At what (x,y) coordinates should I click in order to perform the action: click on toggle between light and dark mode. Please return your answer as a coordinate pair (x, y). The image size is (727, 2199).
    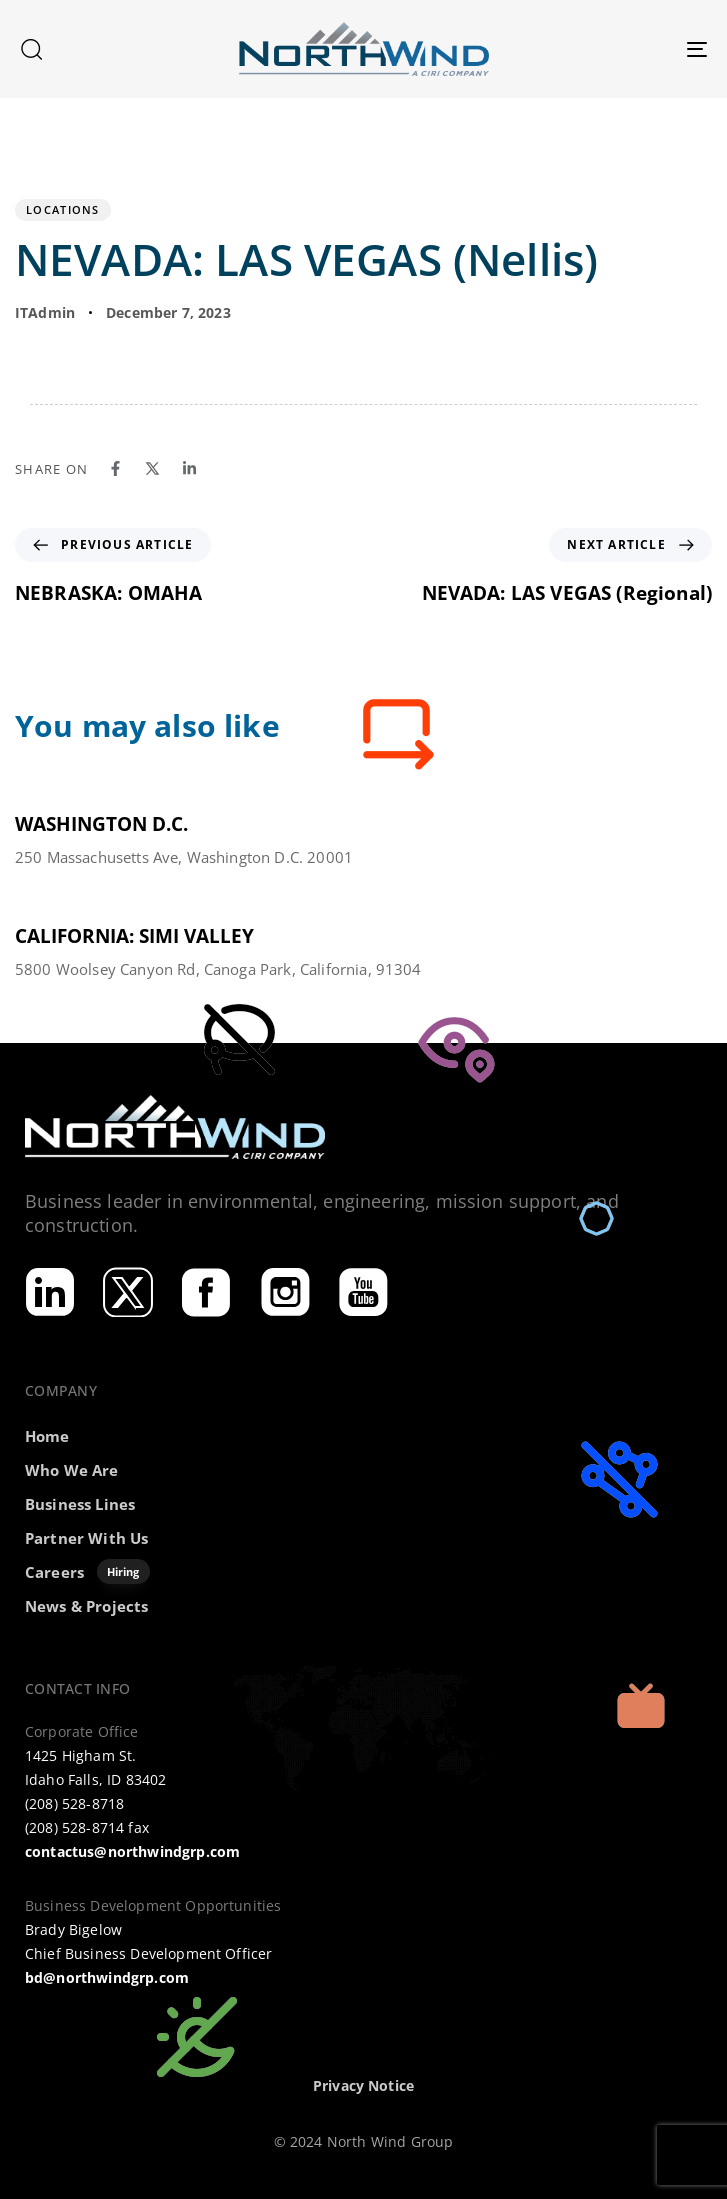
    Looking at the image, I should click on (197, 2037).